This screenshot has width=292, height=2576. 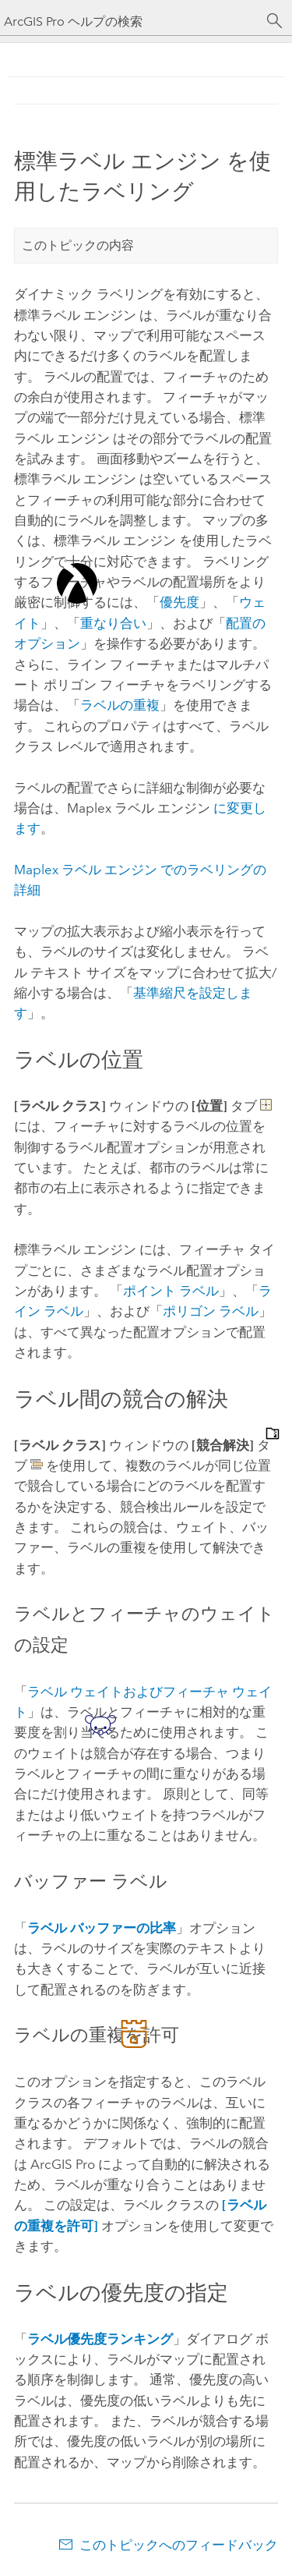 What do you see at coordinates (77, 583) in the screenshot?
I see `racket programming language logo` at bounding box center [77, 583].